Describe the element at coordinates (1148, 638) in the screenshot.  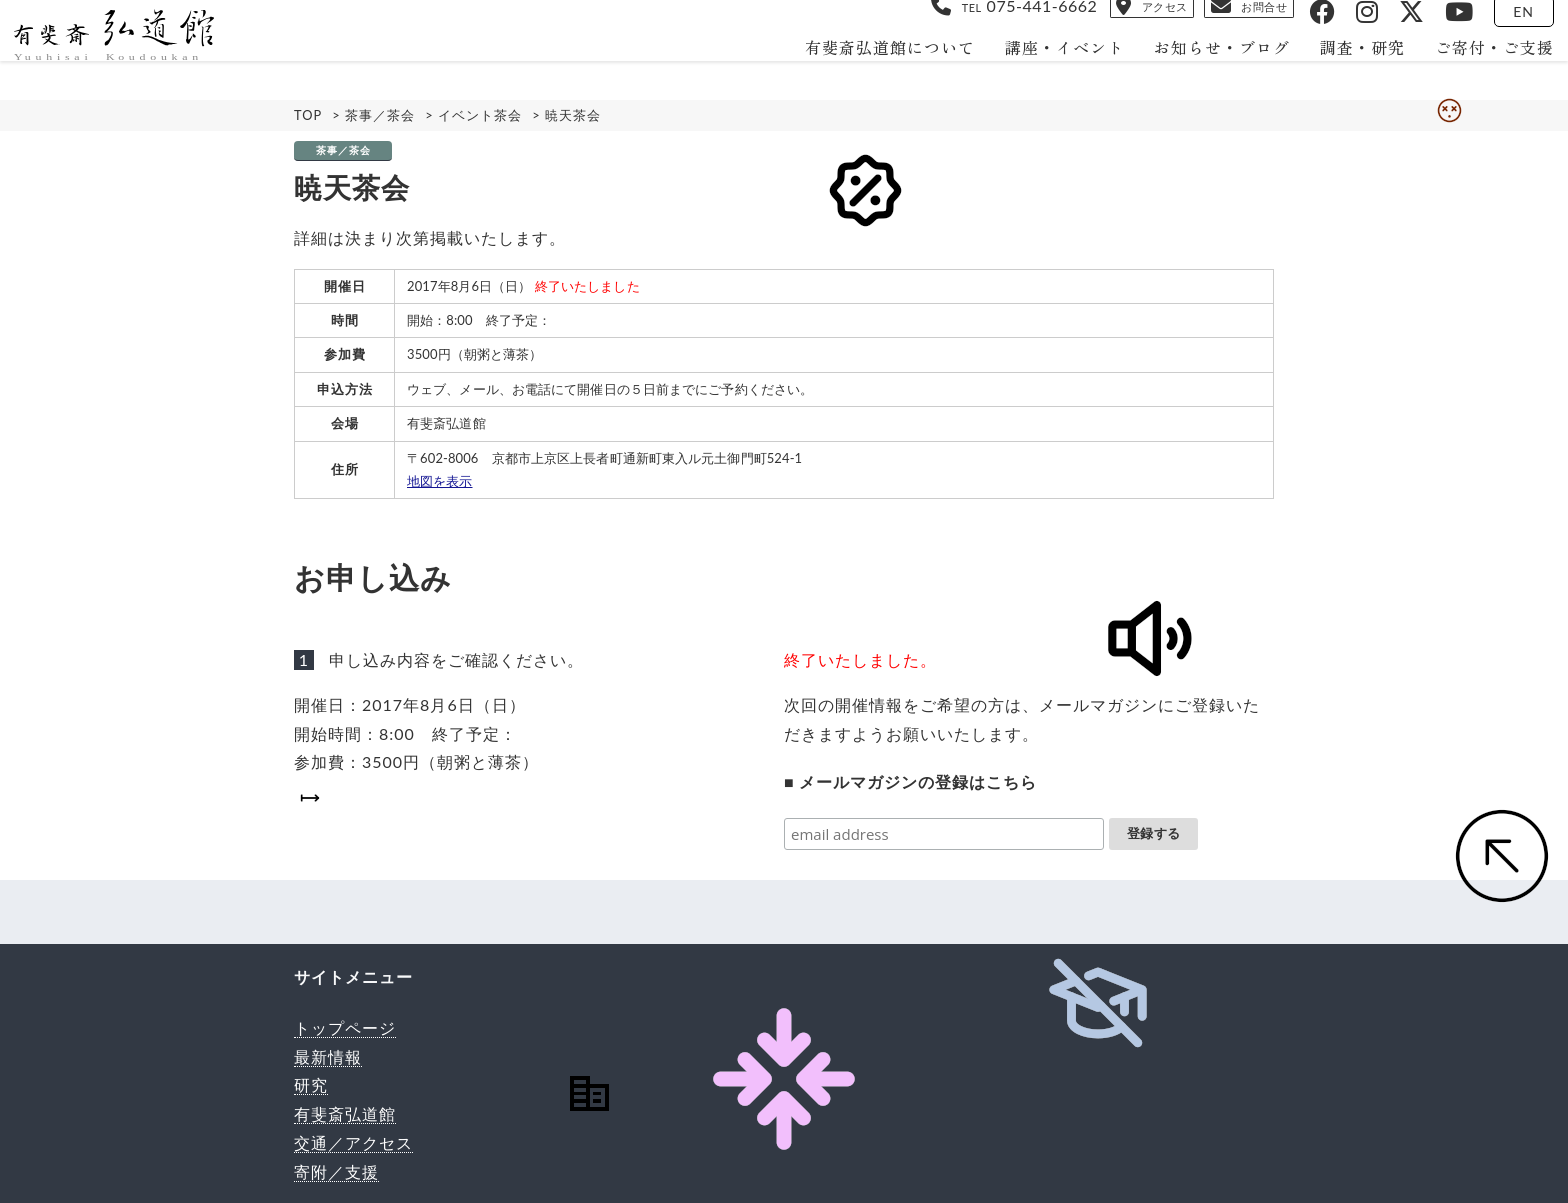
I see `volume is set to high` at that location.